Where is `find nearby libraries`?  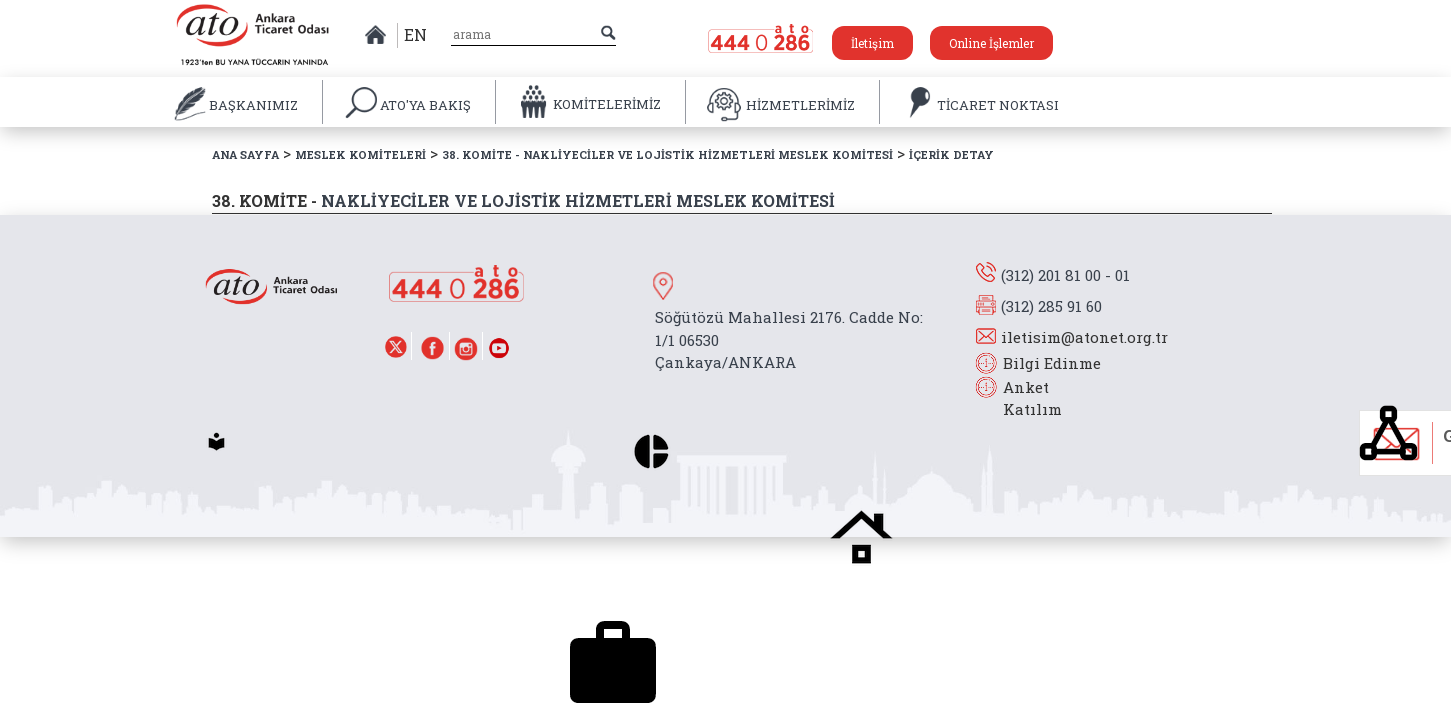
find nearby libraries is located at coordinates (216, 441).